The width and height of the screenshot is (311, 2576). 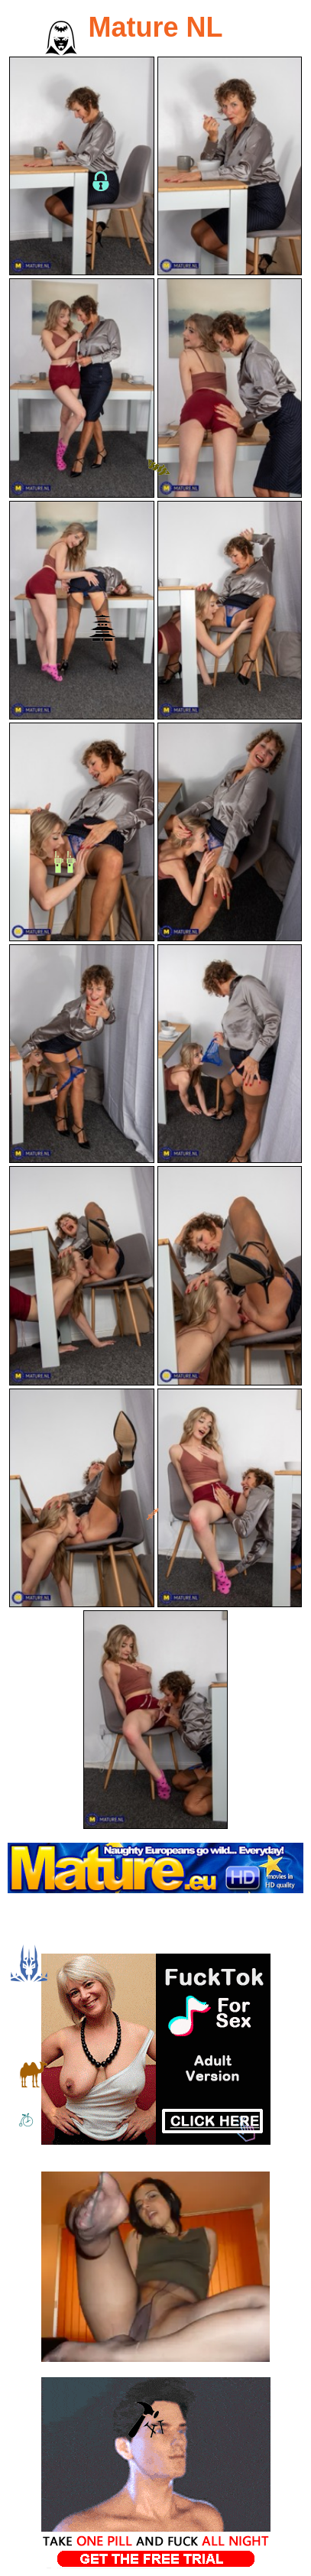 I want to click on select female vampire character, so click(x=61, y=38).